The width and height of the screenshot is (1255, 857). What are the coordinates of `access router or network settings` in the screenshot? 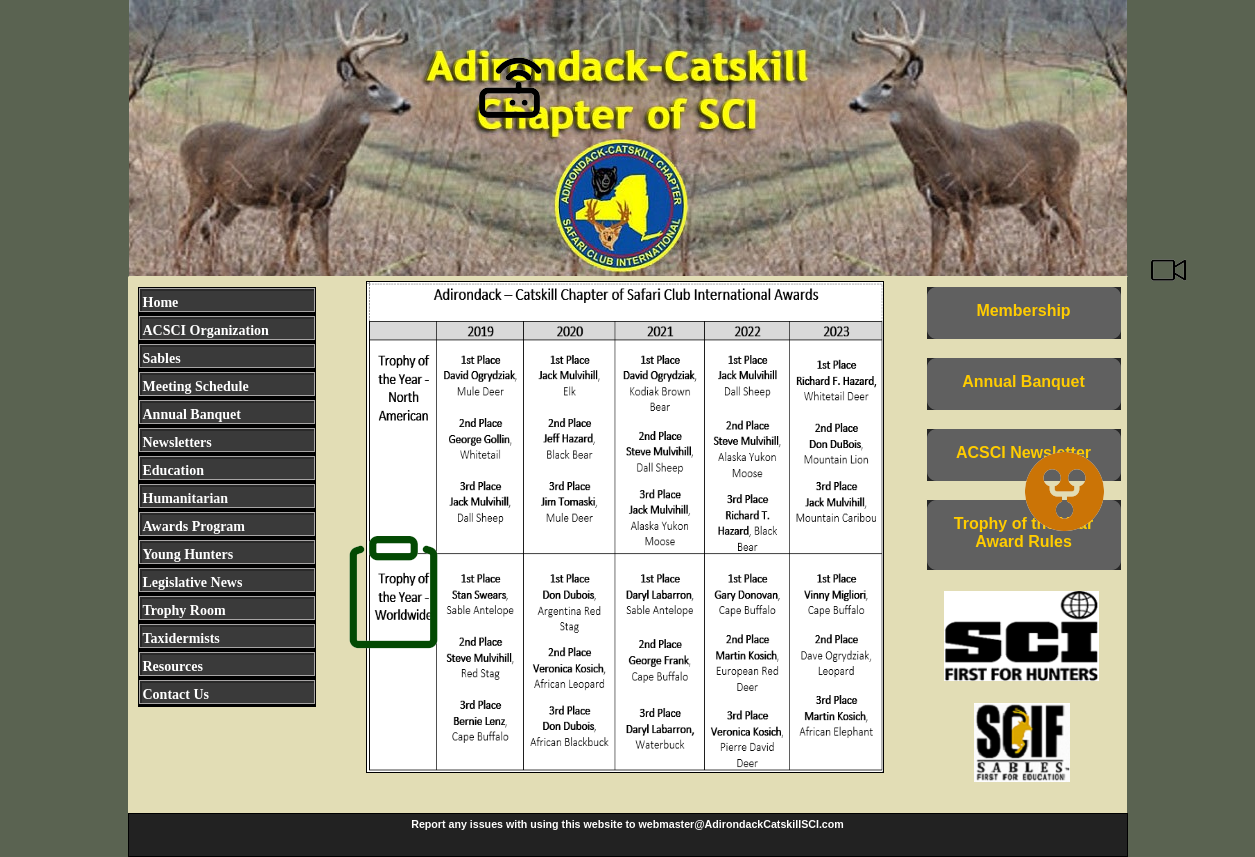 It's located at (509, 87).